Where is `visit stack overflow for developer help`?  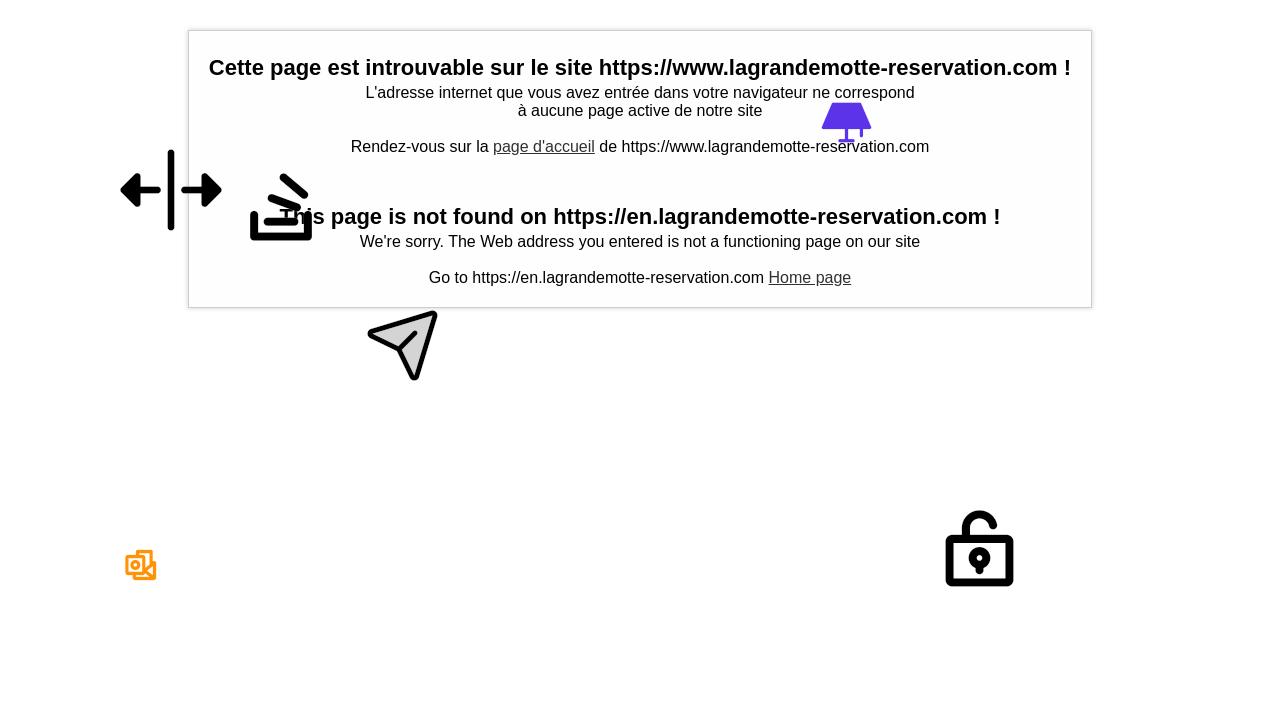 visit stack overflow for developer help is located at coordinates (281, 207).